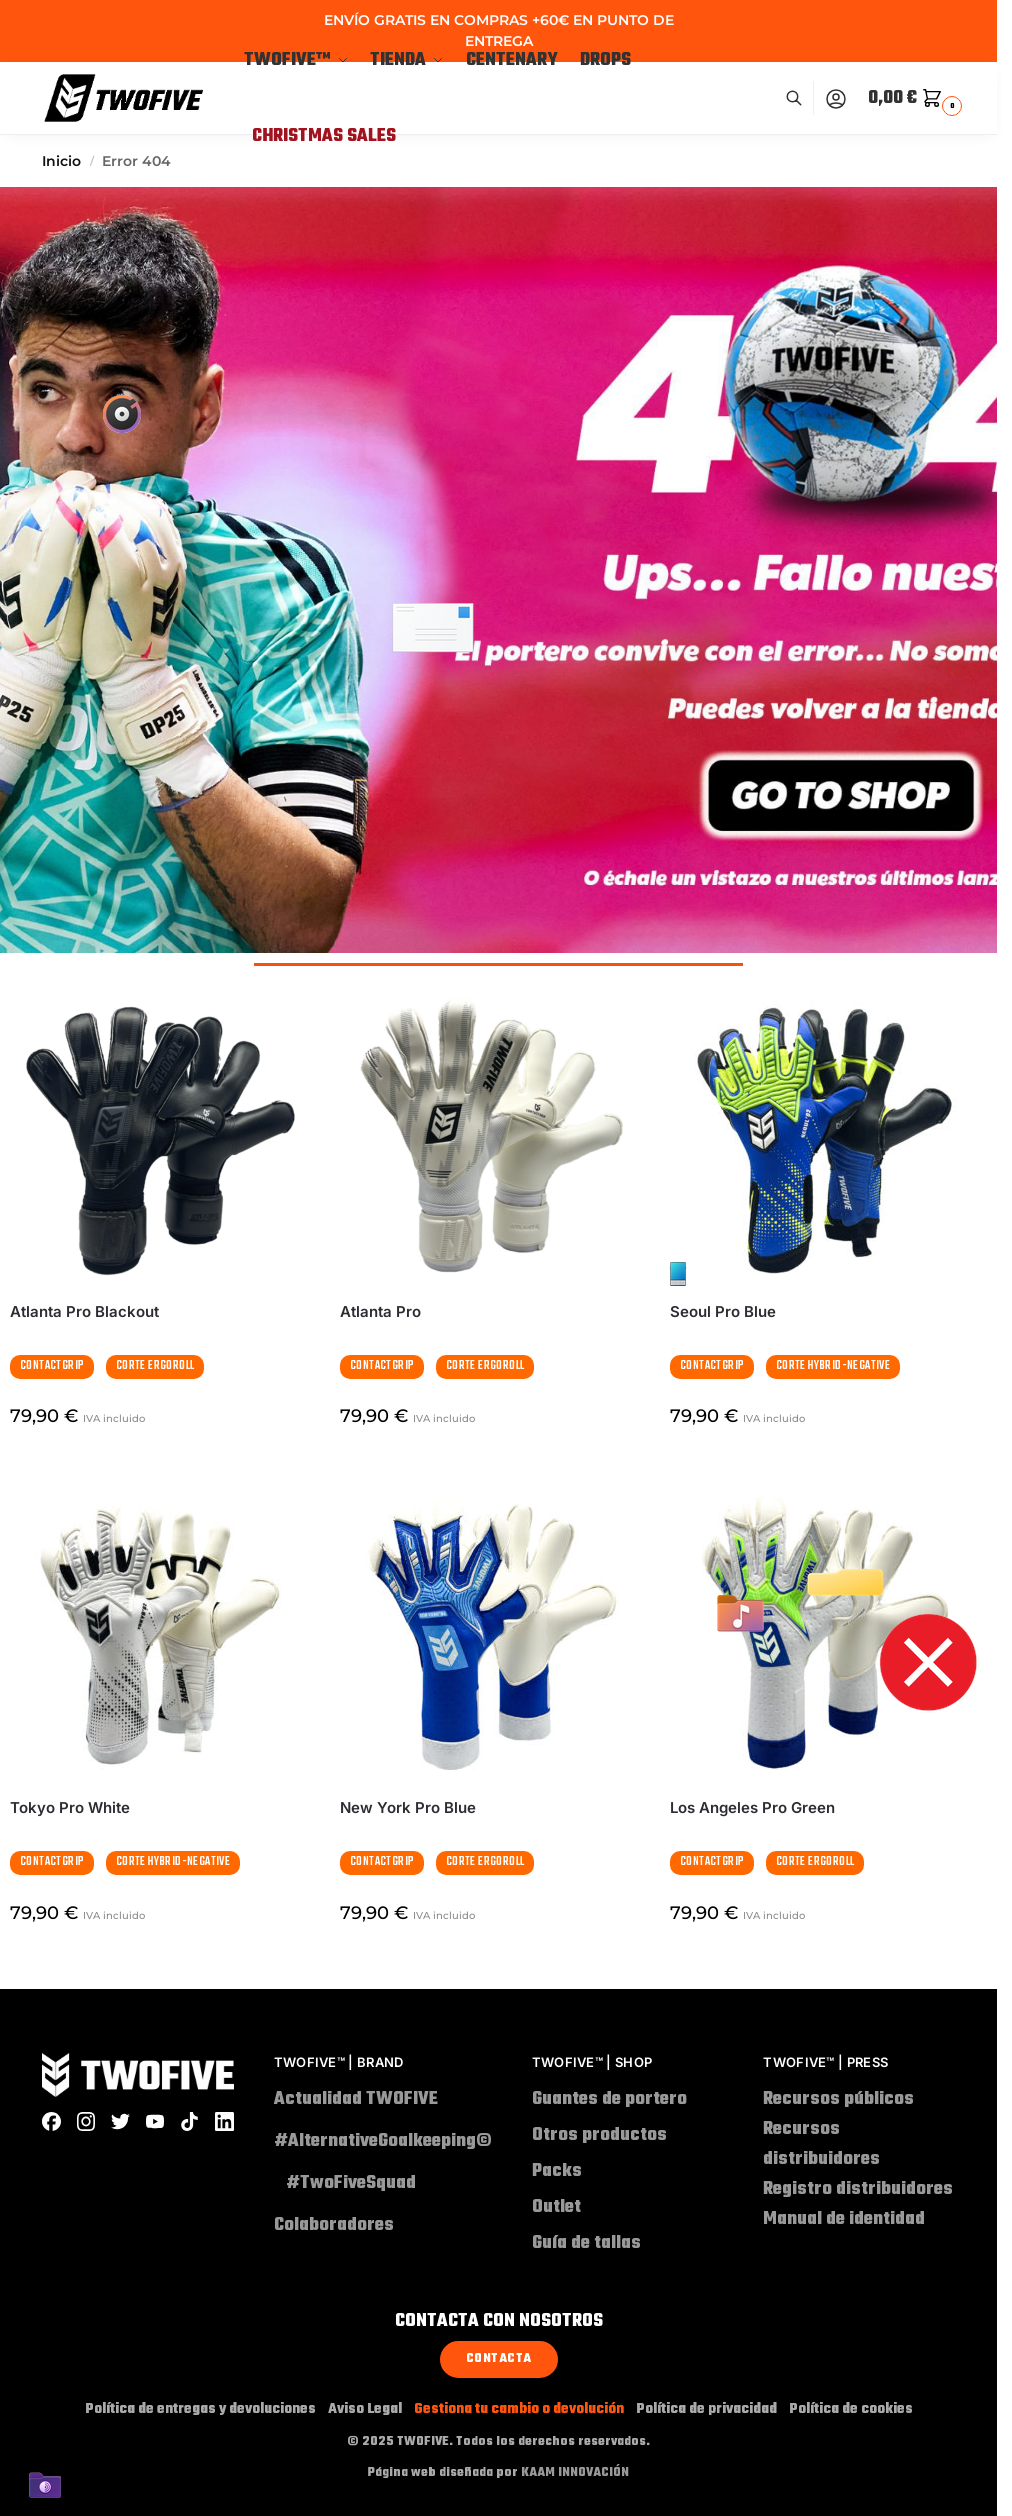  Describe the element at coordinates (45, 2486) in the screenshot. I see `folder containing tor browser files` at that location.